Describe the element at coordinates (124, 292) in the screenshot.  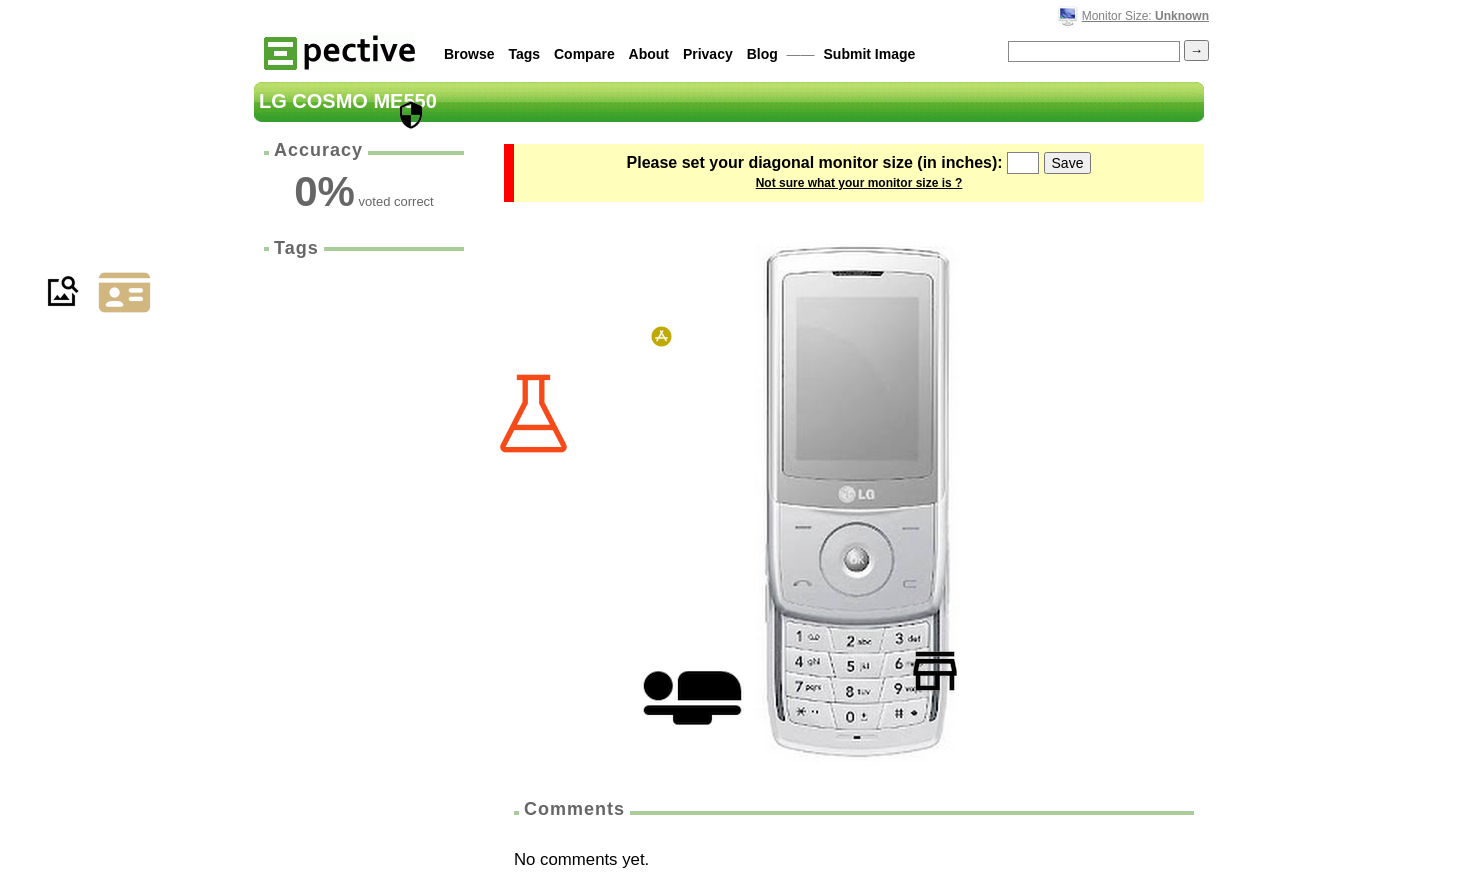
I see `view your driver's license or ID card` at that location.